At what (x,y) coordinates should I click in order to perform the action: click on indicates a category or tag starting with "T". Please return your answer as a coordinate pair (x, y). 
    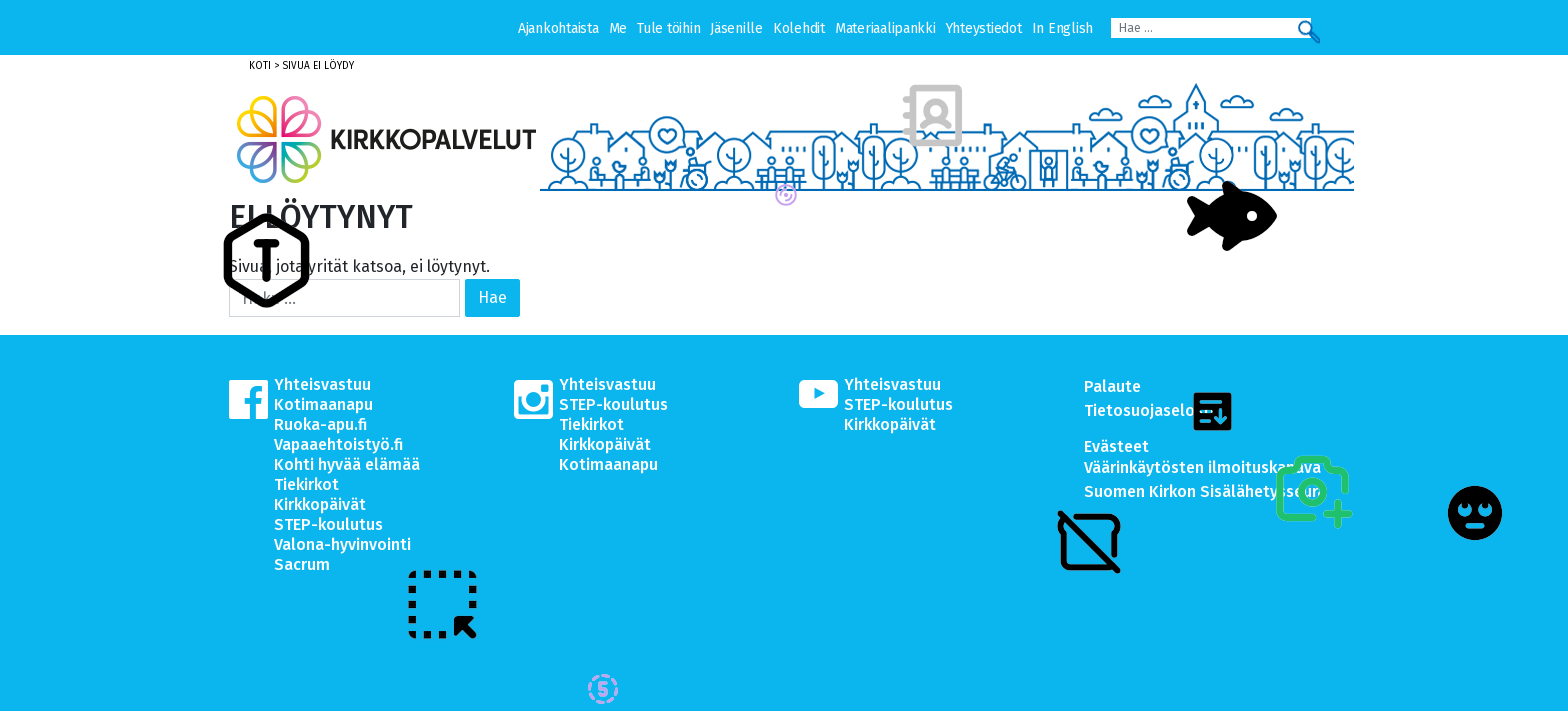
    Looking at the image, I should click on (266, 260).